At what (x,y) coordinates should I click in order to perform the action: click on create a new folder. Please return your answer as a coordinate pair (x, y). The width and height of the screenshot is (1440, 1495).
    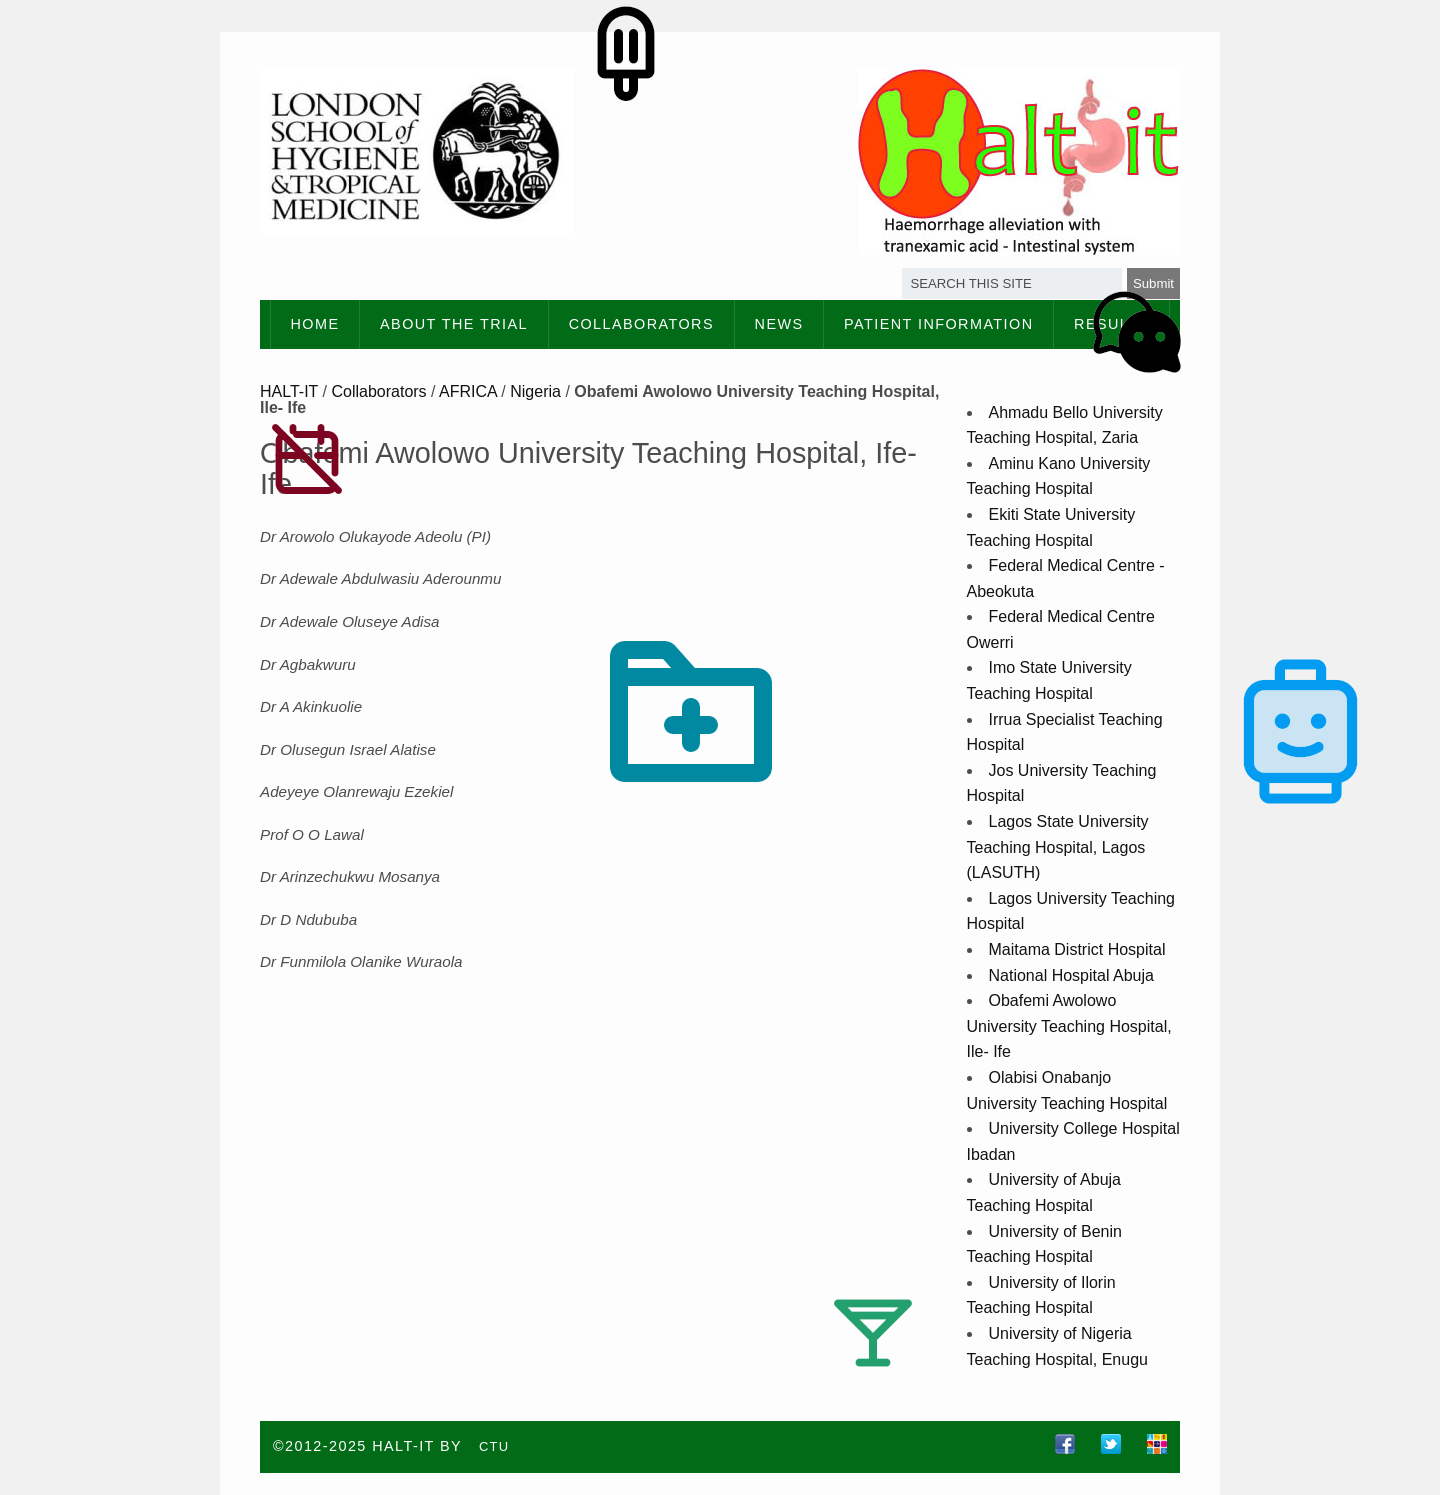
    Looking at the image, I should click on (691, 713).